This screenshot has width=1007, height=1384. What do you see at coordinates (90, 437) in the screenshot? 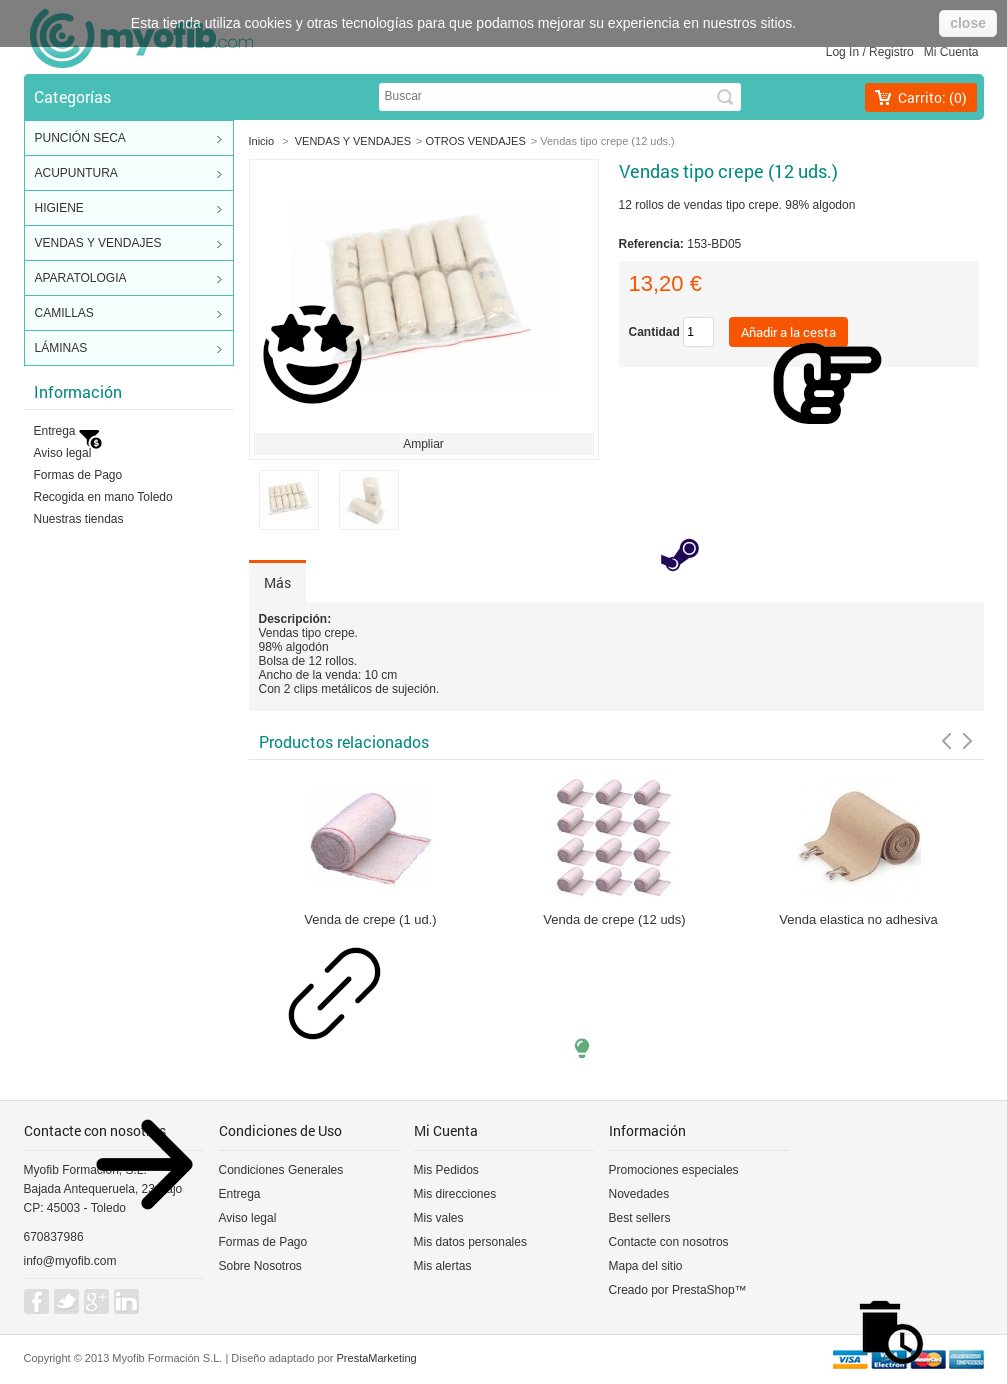
I see `filter sales or revenue data` at bounding box center [90, 437].